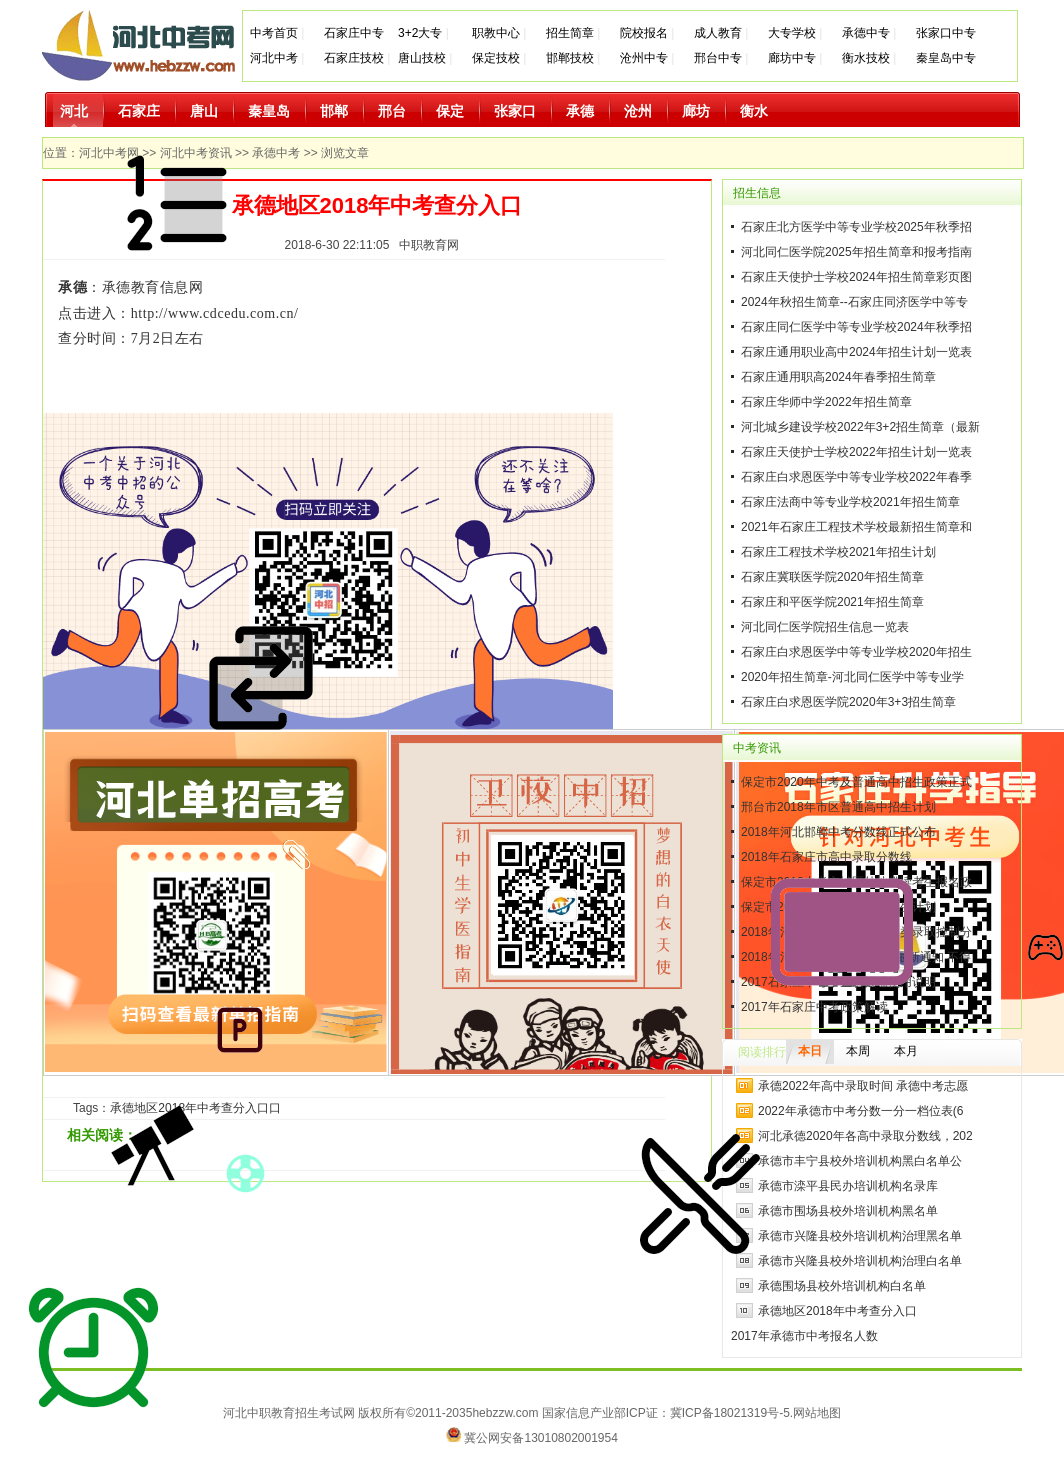 The image size is (1064, 1461). I want to click on create a numbered list, so click(177, 205).